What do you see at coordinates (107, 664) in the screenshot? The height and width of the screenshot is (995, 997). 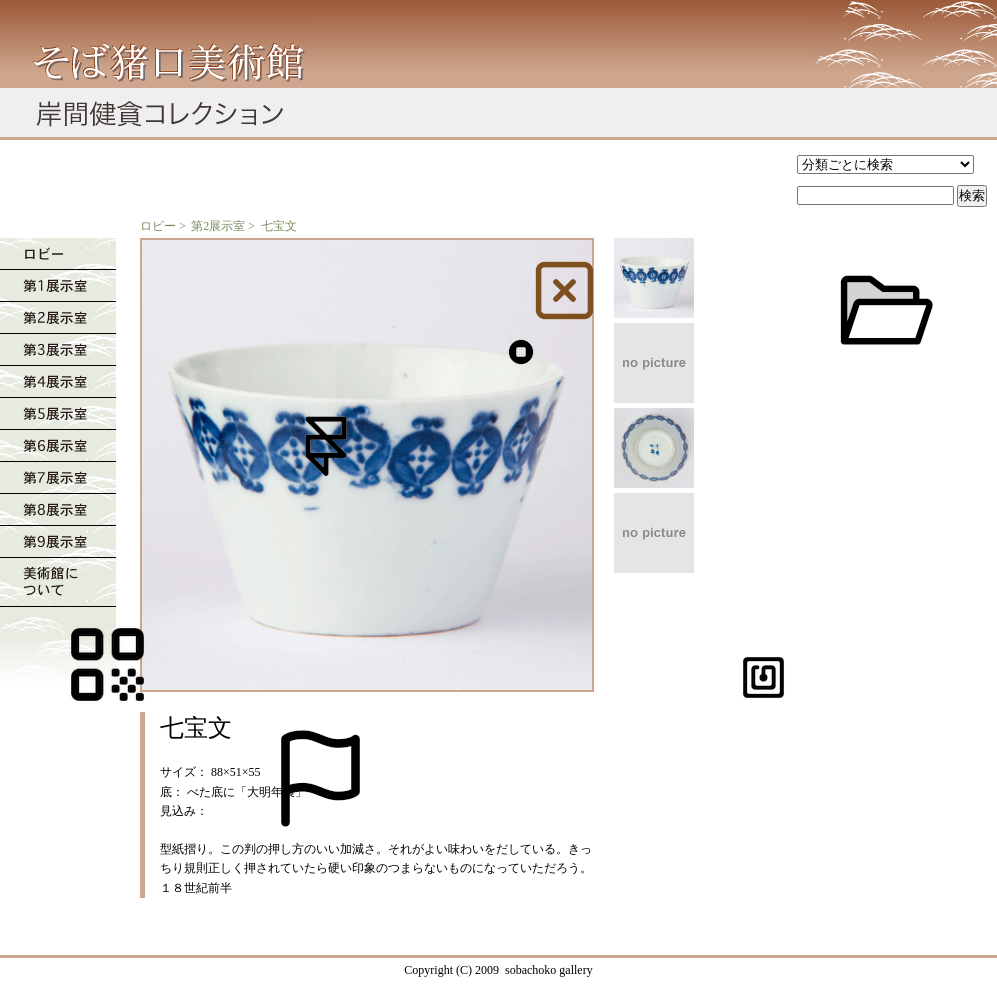 I see `scan or generate a QR code` at bounding box center [107, 664].